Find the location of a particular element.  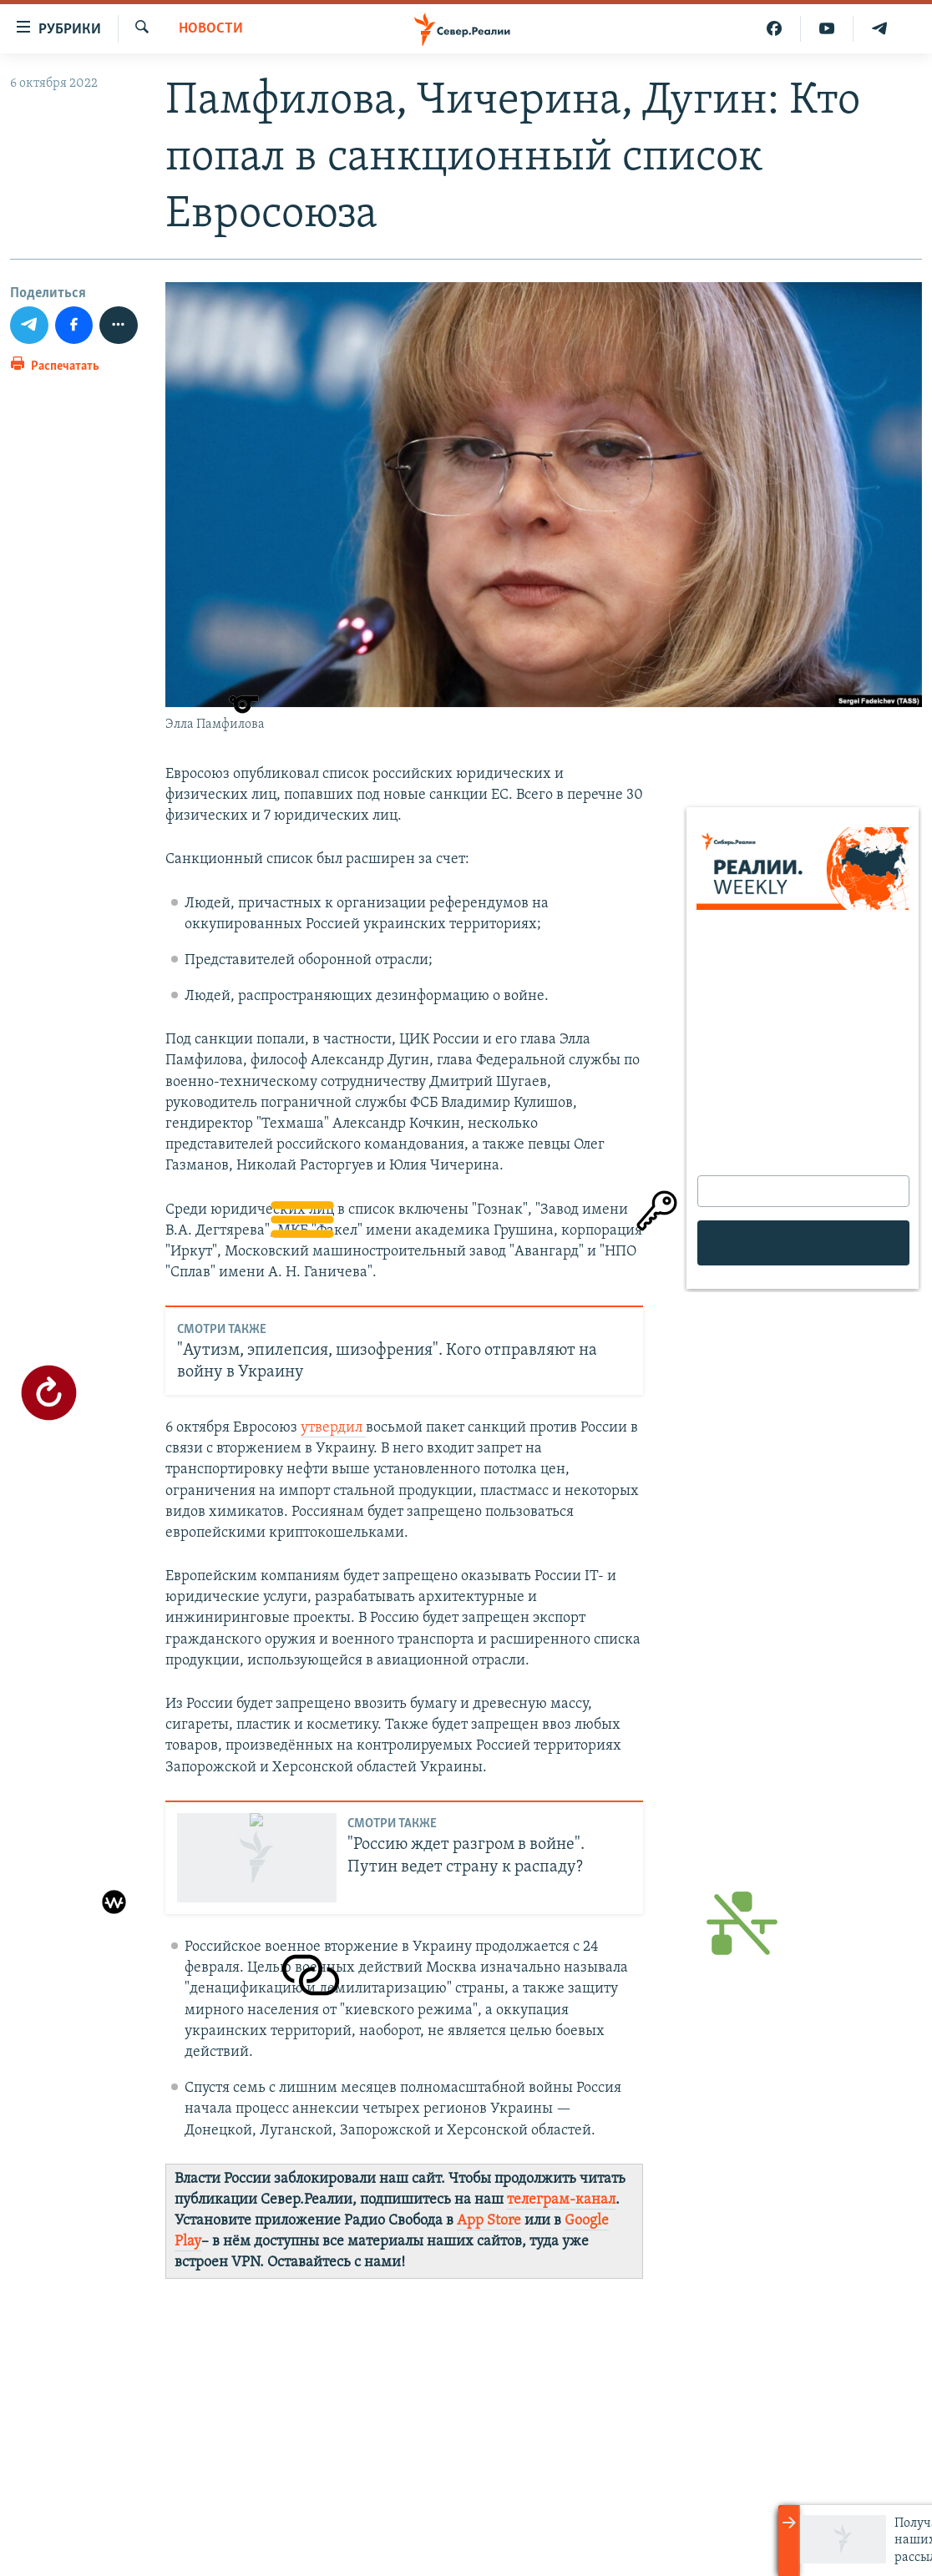

access sports scores and updates is located at coordinates (244, 705).